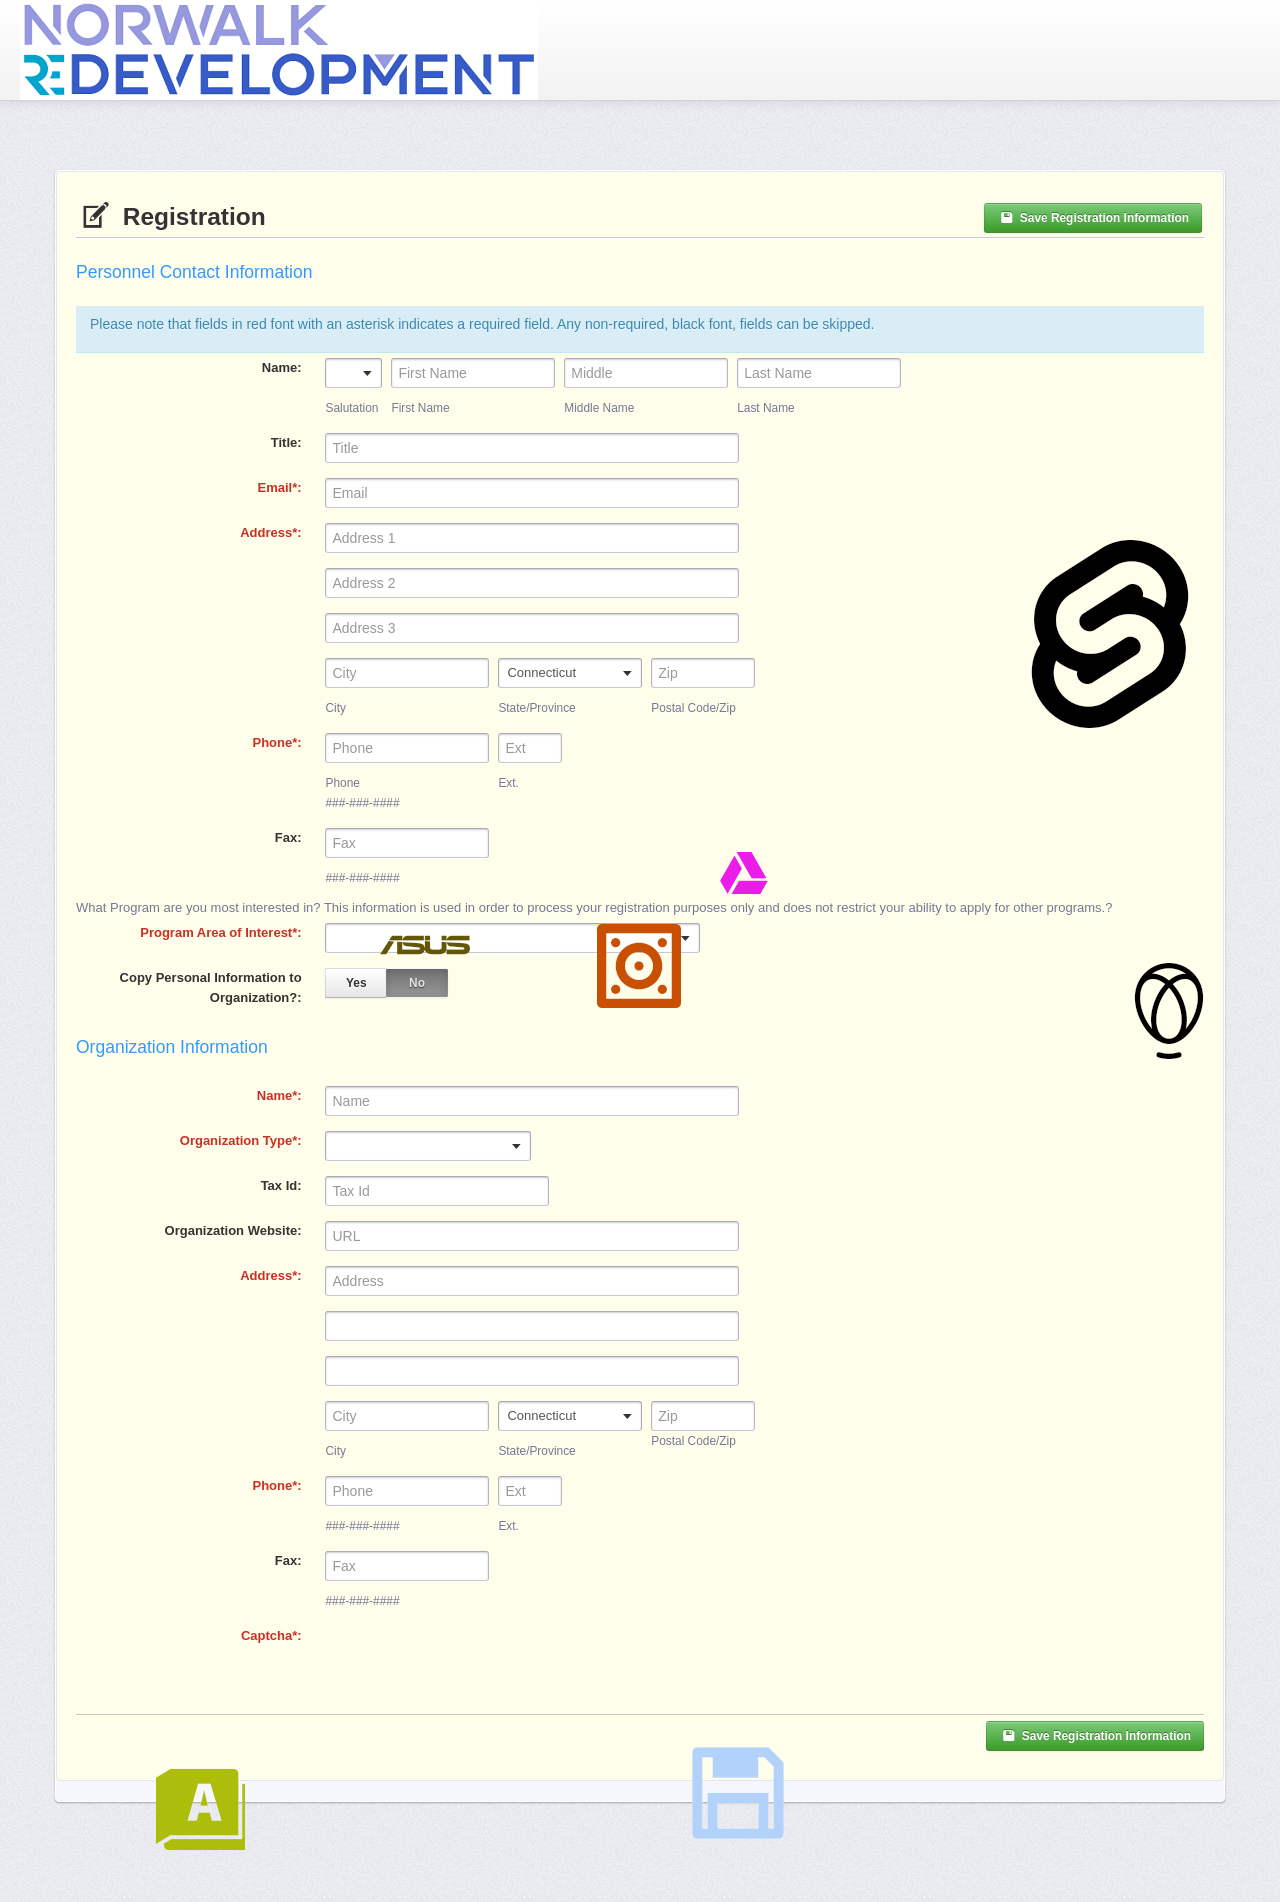 The image size is (1280, 1902). Describe the element at coordinates (1169, 1011) in the screenshot. I see `open the Uphold app` at that location.